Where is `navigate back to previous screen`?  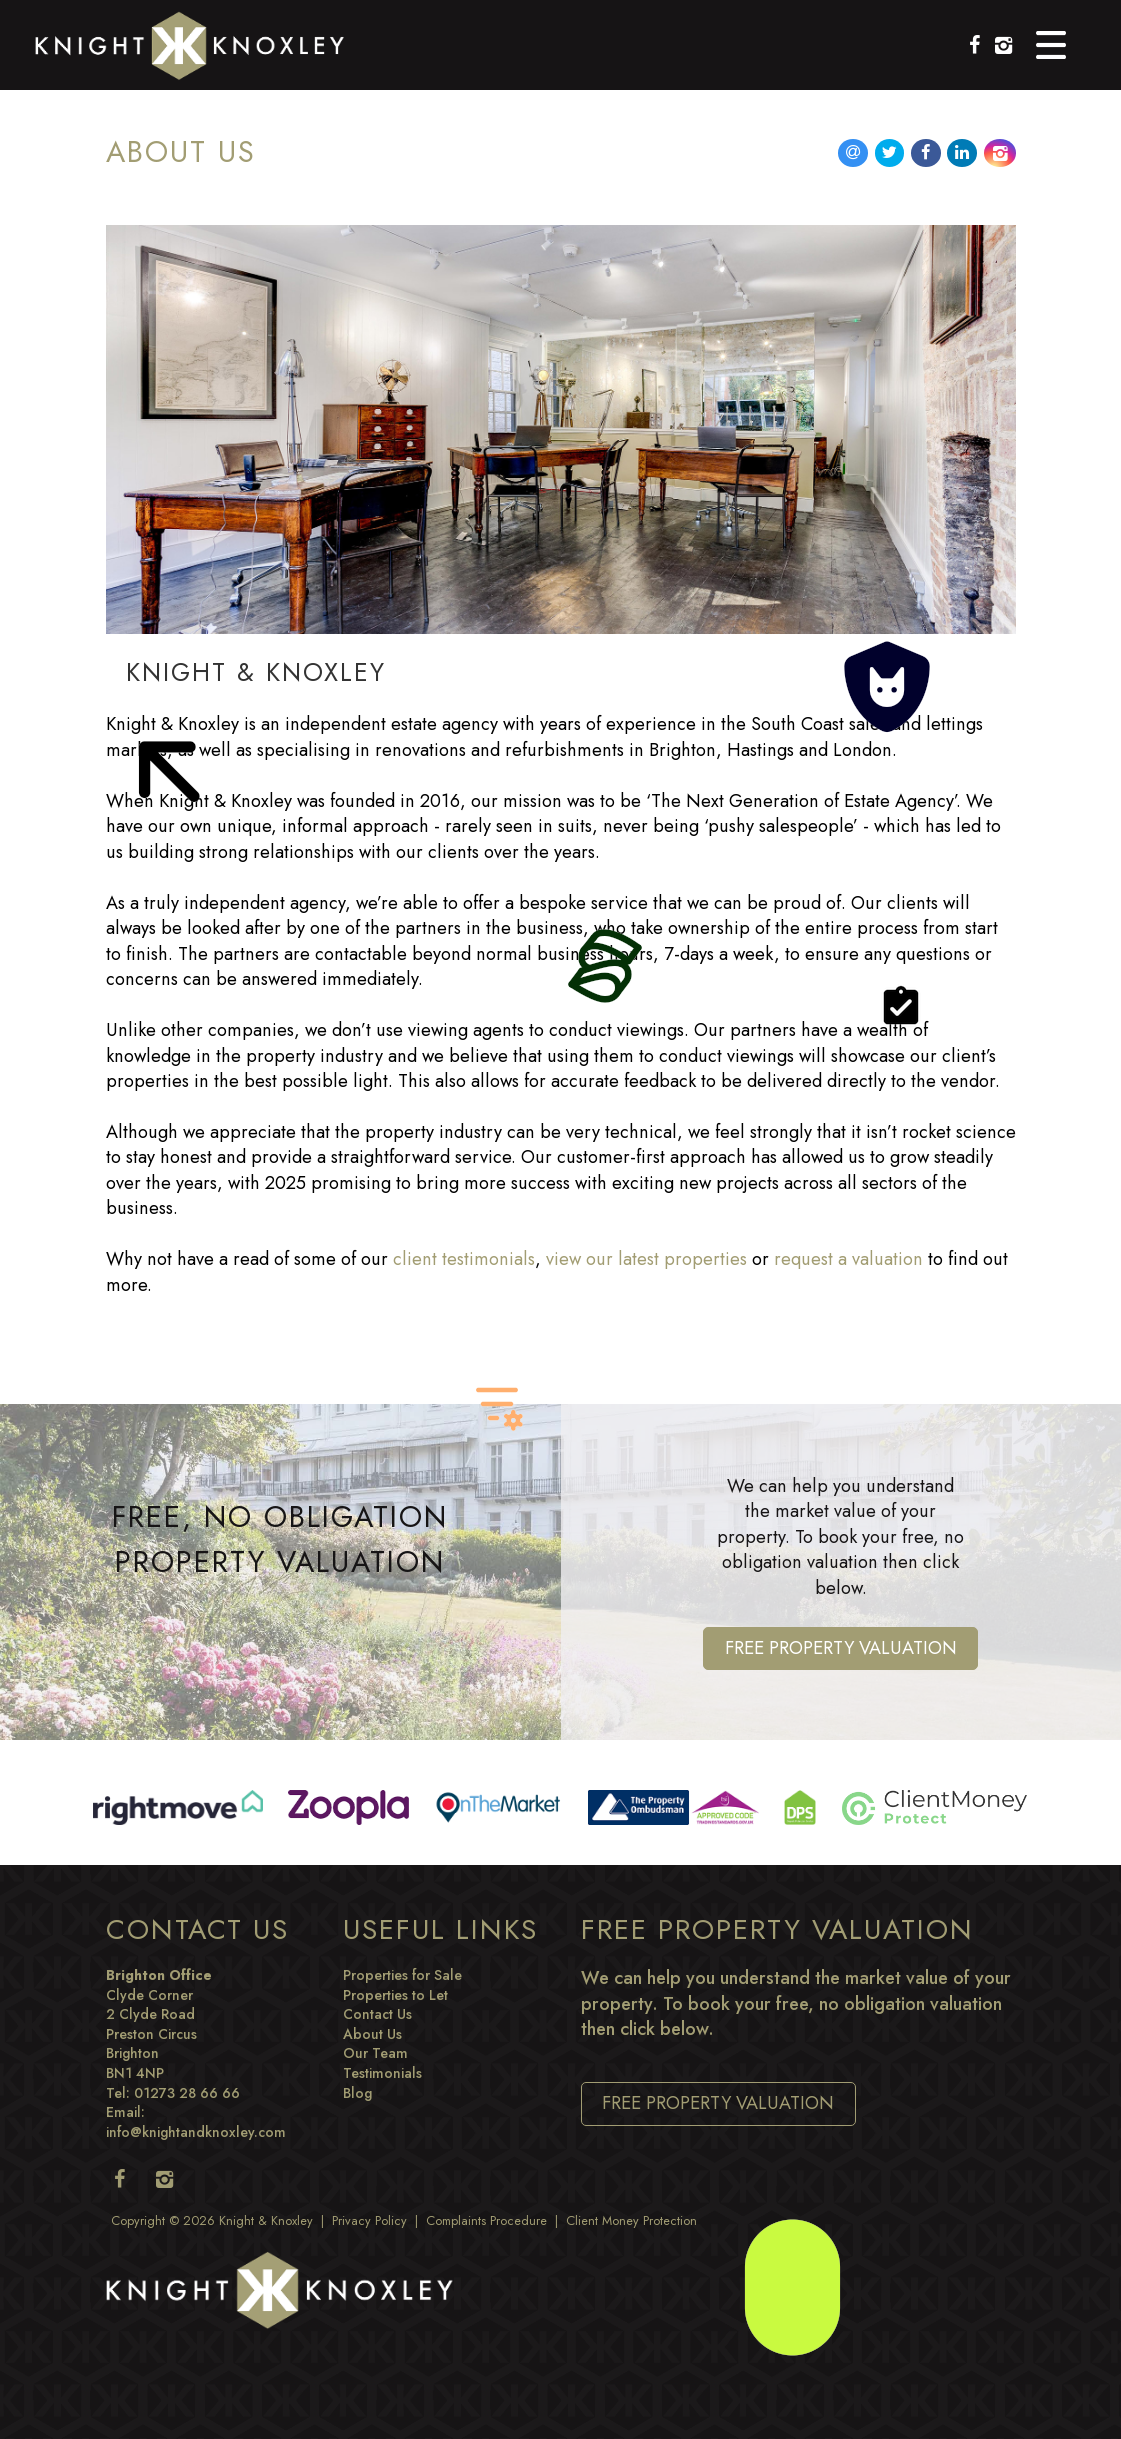
navigate back to previous screen is located at coordinates (169, 771).